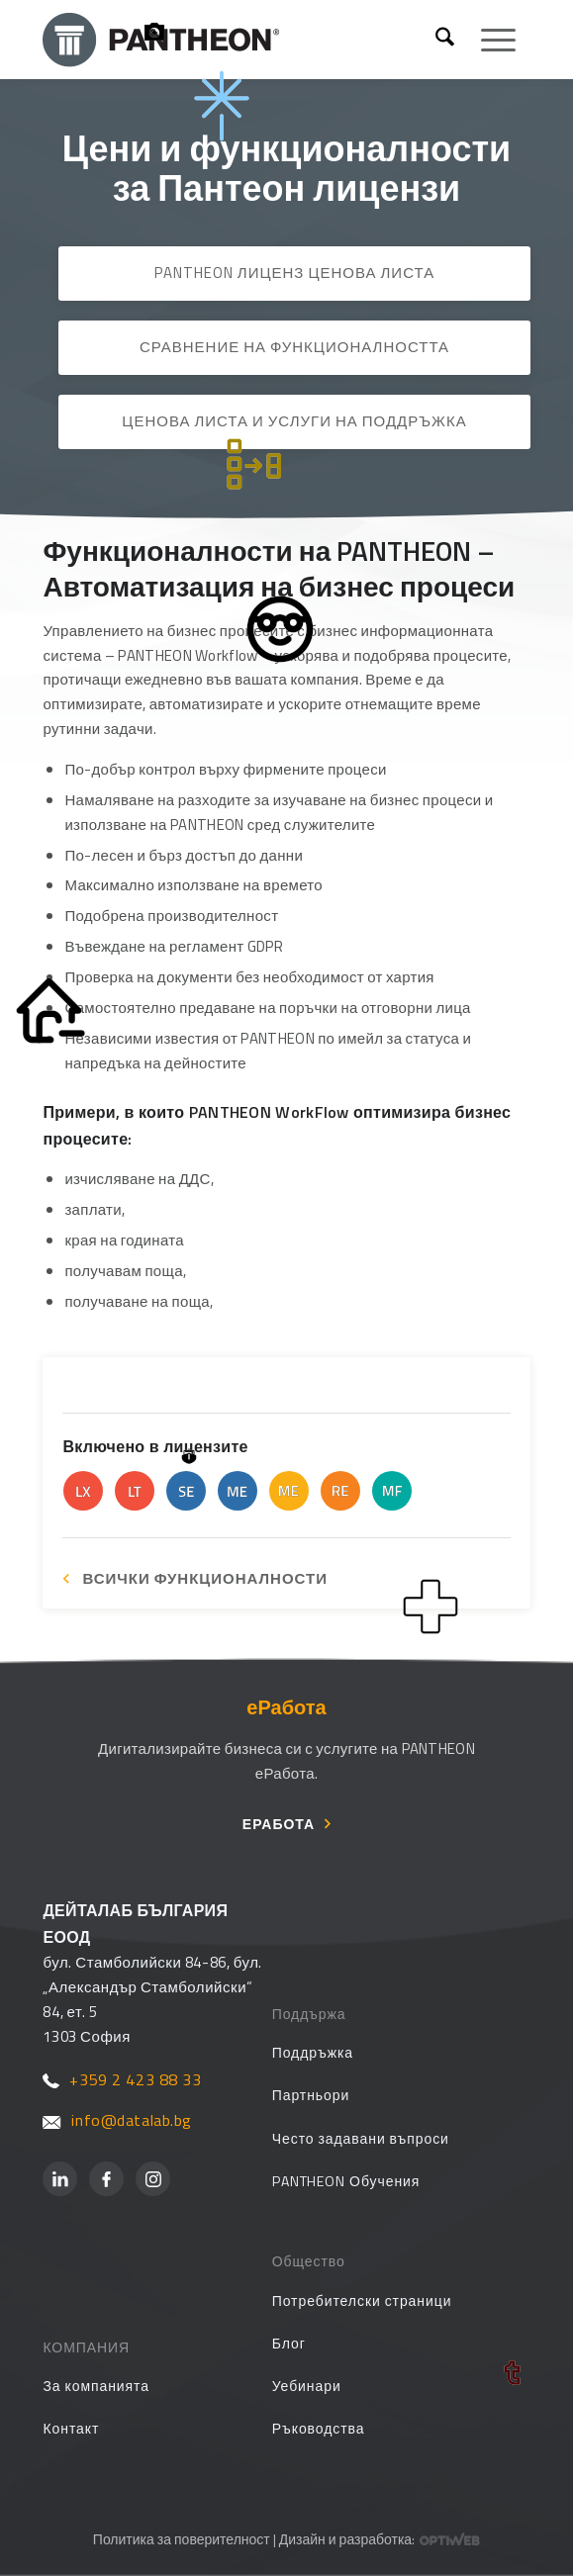  Describe the element at coordinates (222, 106) in the screenshot. I see `link to linktree profile` at that location.